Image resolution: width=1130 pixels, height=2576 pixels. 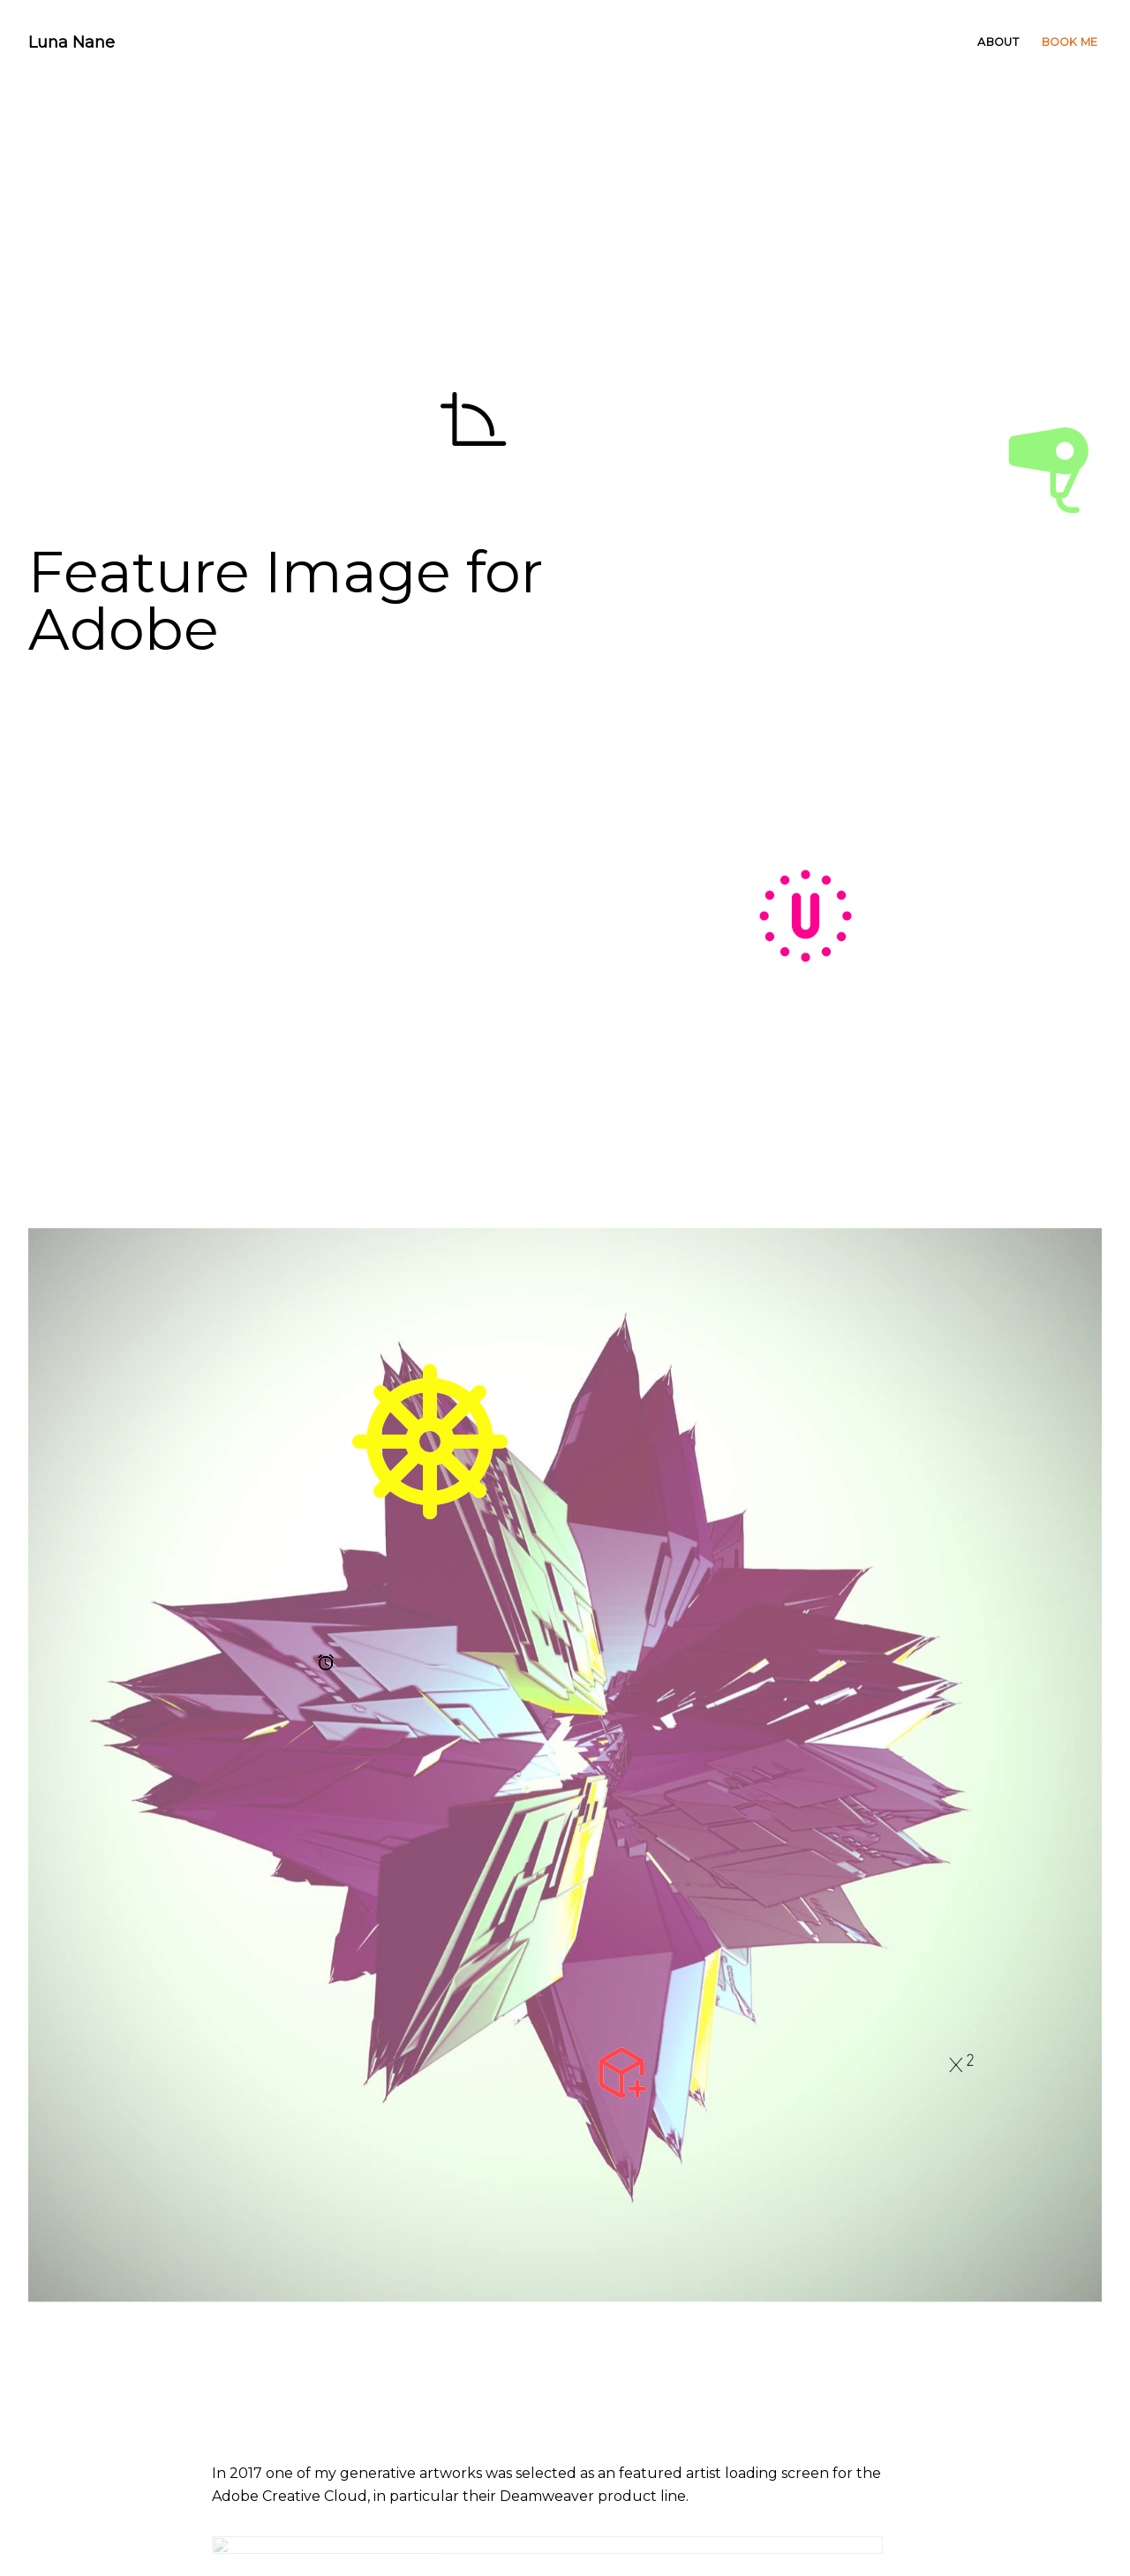 I want to click on access hair styling or beauty tools, so click(x=1050, y=465).